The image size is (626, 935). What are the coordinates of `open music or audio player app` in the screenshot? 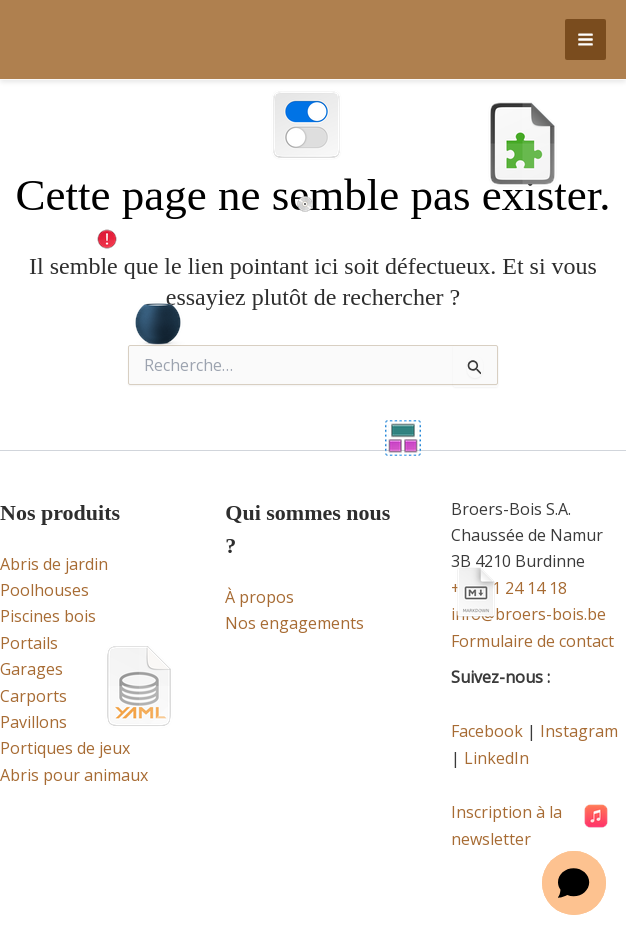 It's located at (596, 816).